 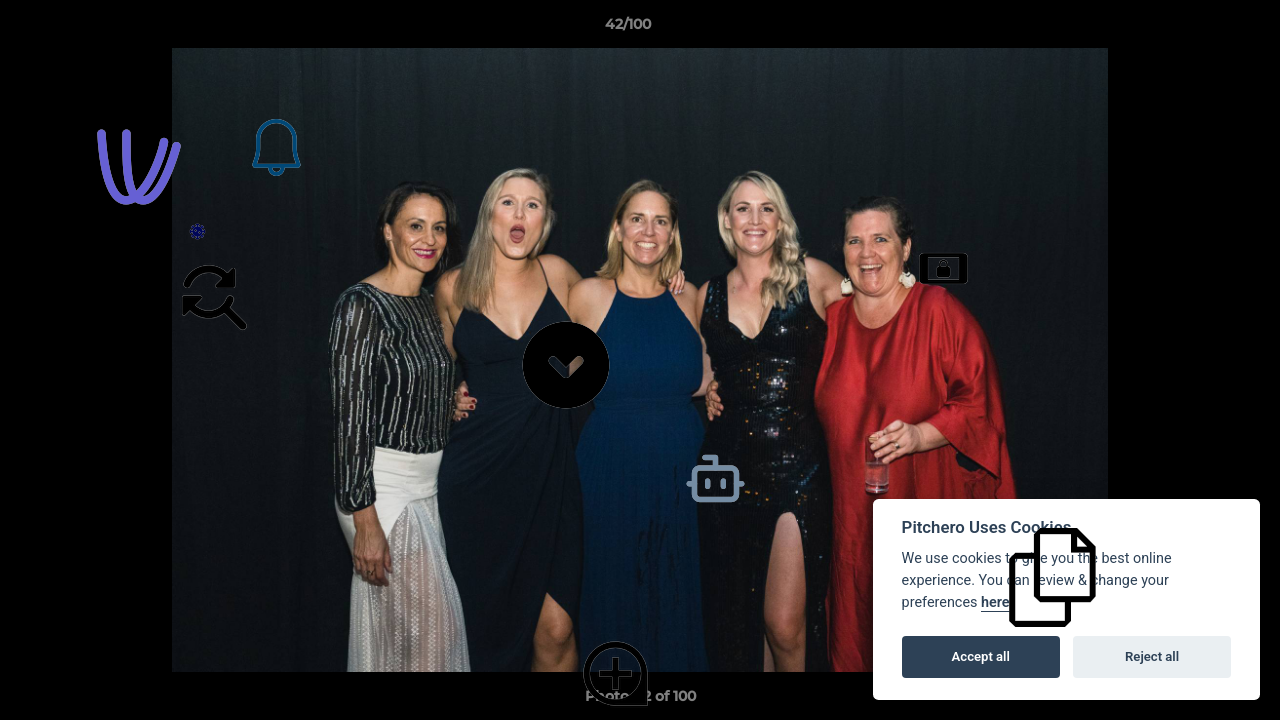 What do you see at coordinates (715, 478) in the screenshot?
I see `access chatbot or AI assistant` at bounding box center [715, 478].